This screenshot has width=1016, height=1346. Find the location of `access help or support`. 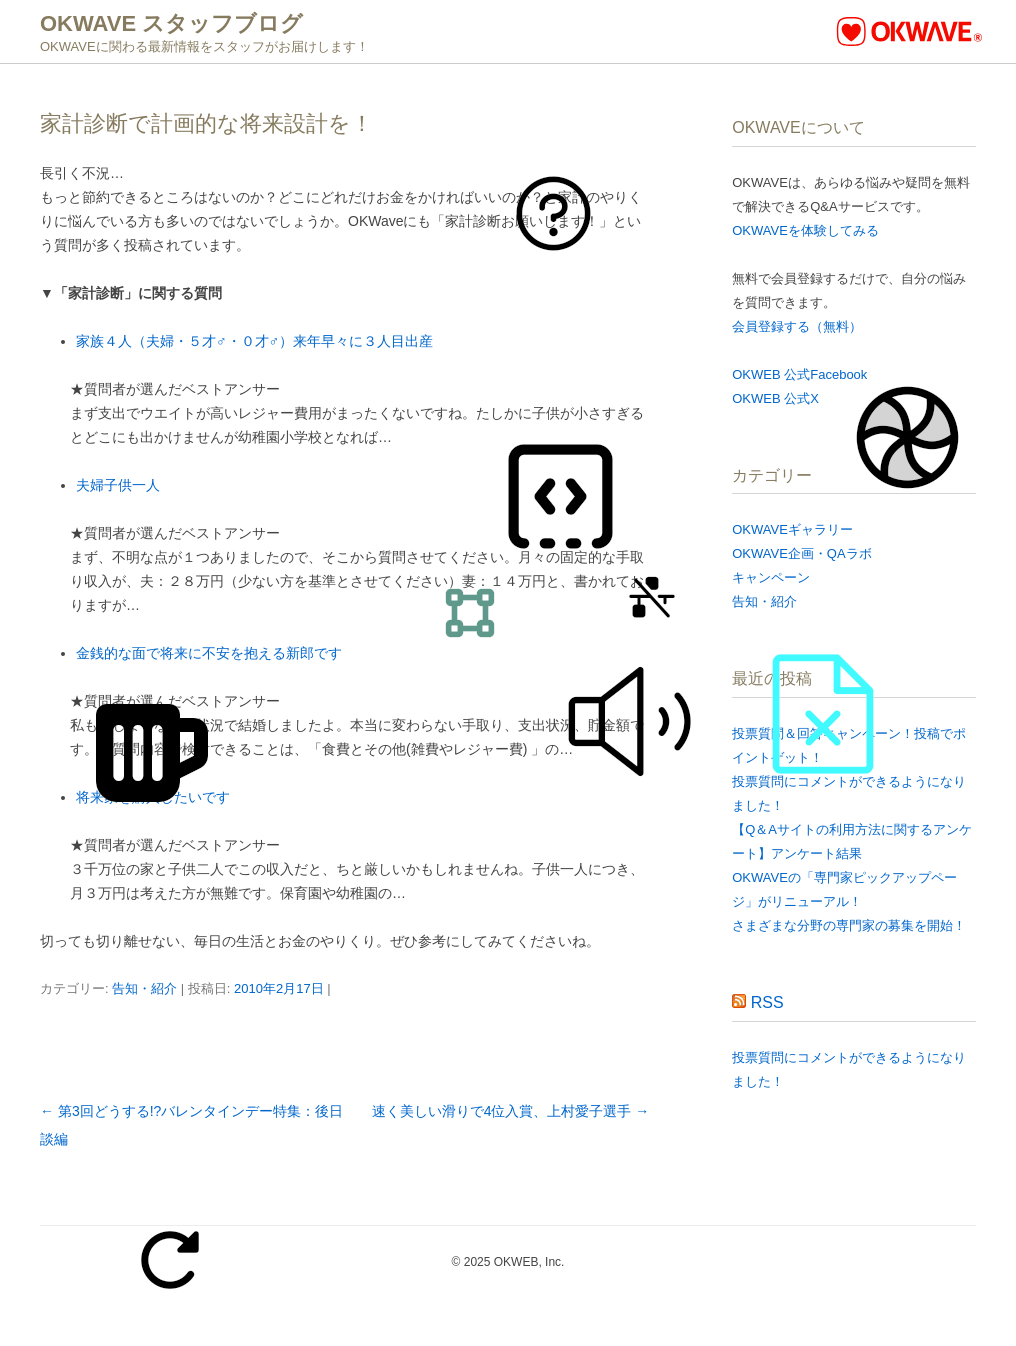

access help or support is located at coordinates (553, 213).